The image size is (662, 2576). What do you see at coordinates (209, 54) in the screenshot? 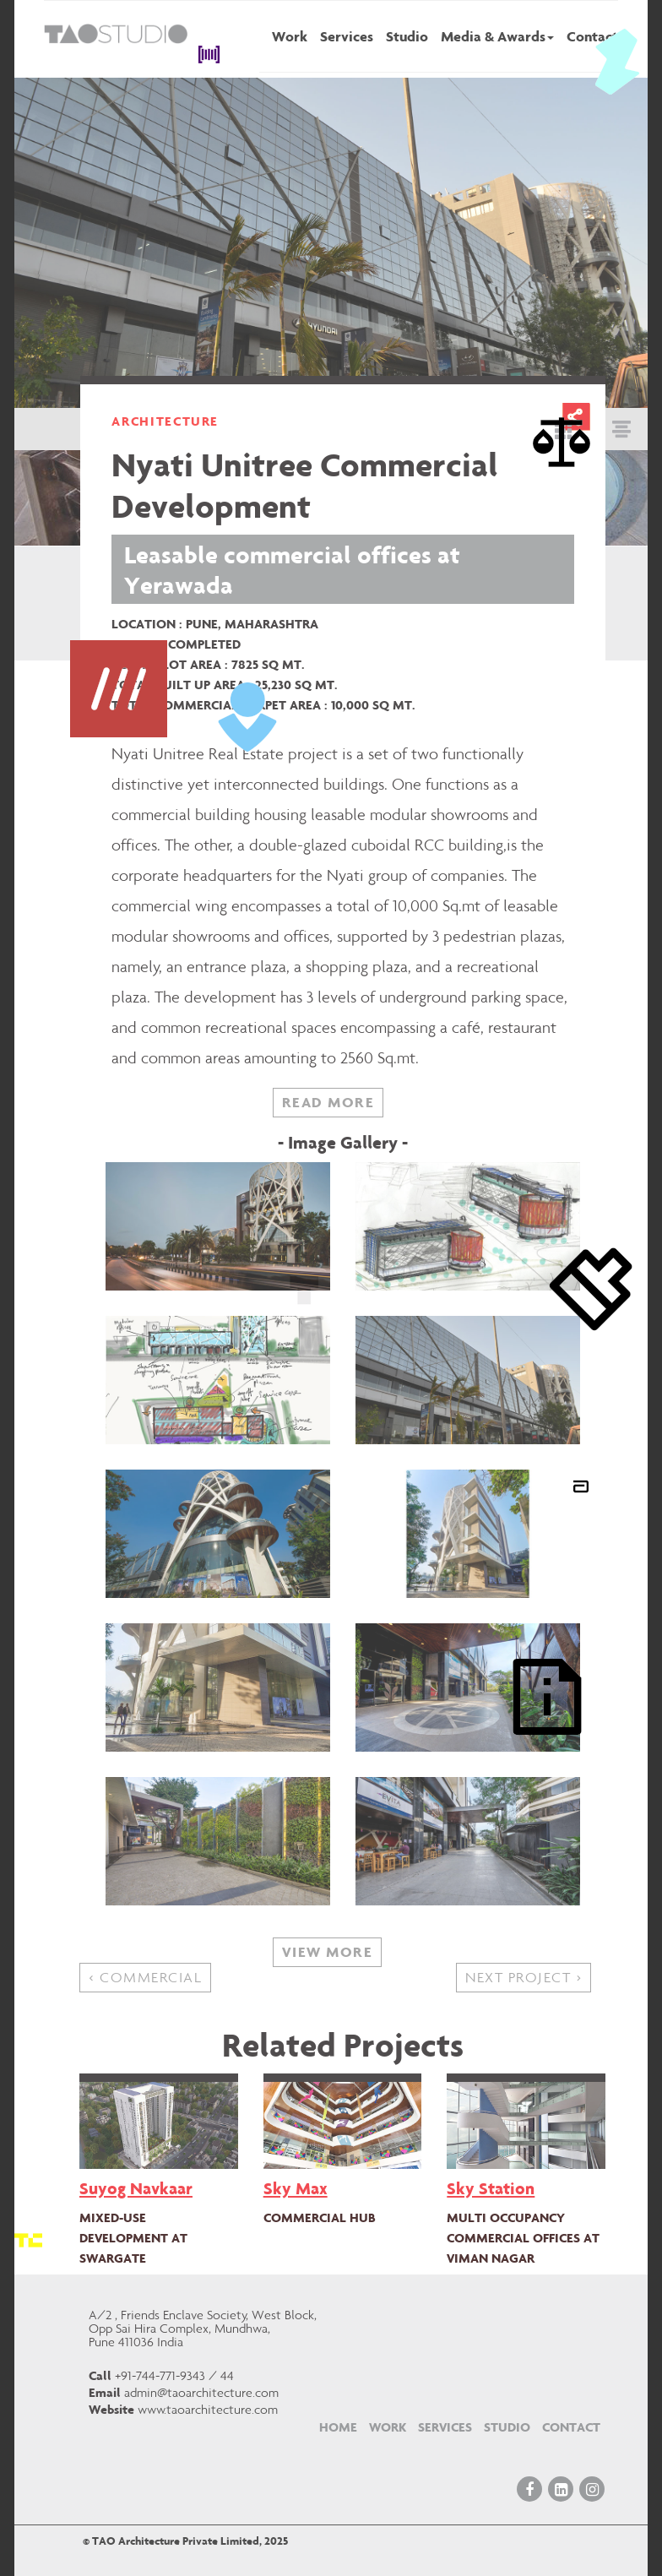
I see `visit papers with code website` at bounding box center [209, 54].